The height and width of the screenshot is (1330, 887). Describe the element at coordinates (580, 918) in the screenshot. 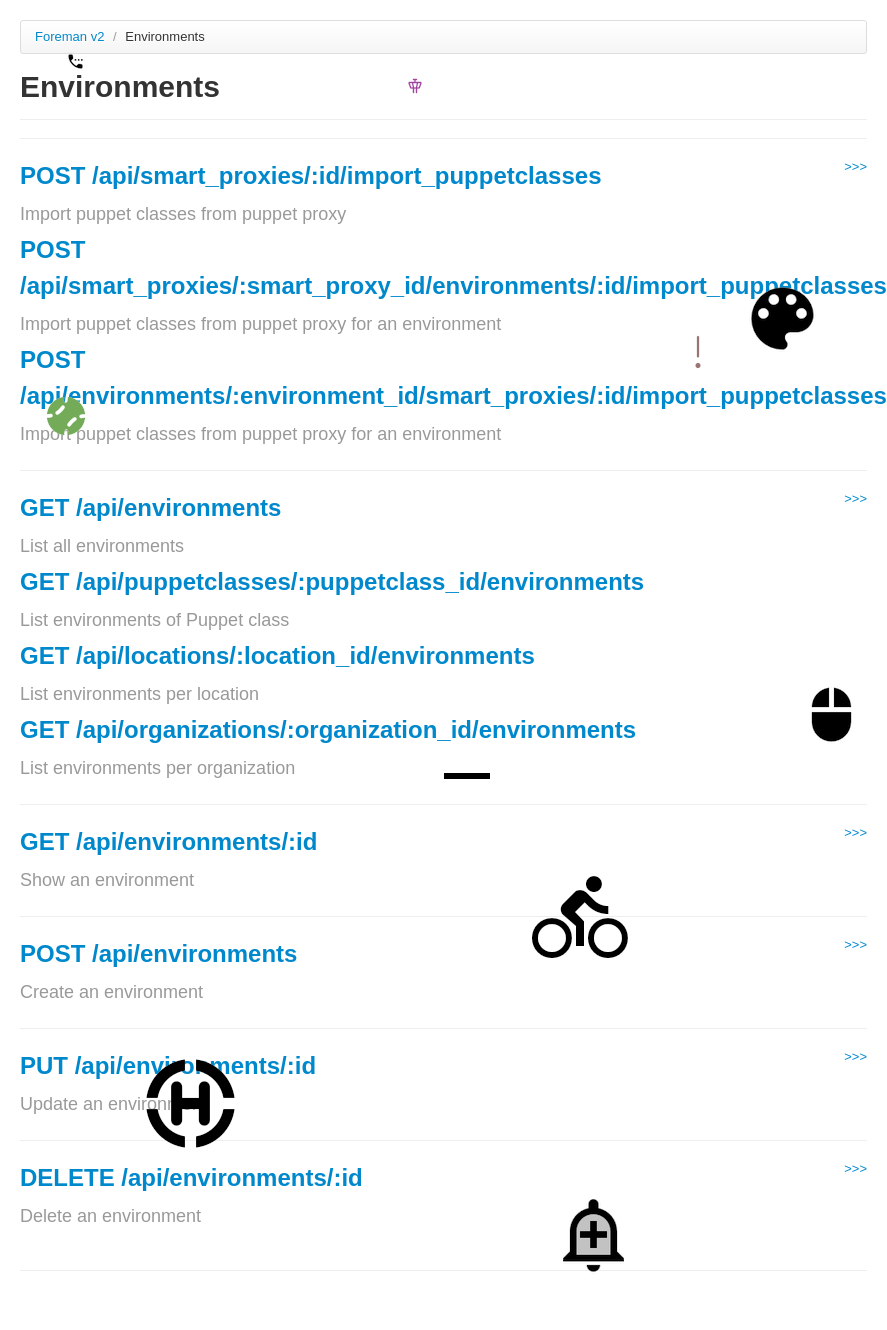

I see `get cycling directions` at that location.